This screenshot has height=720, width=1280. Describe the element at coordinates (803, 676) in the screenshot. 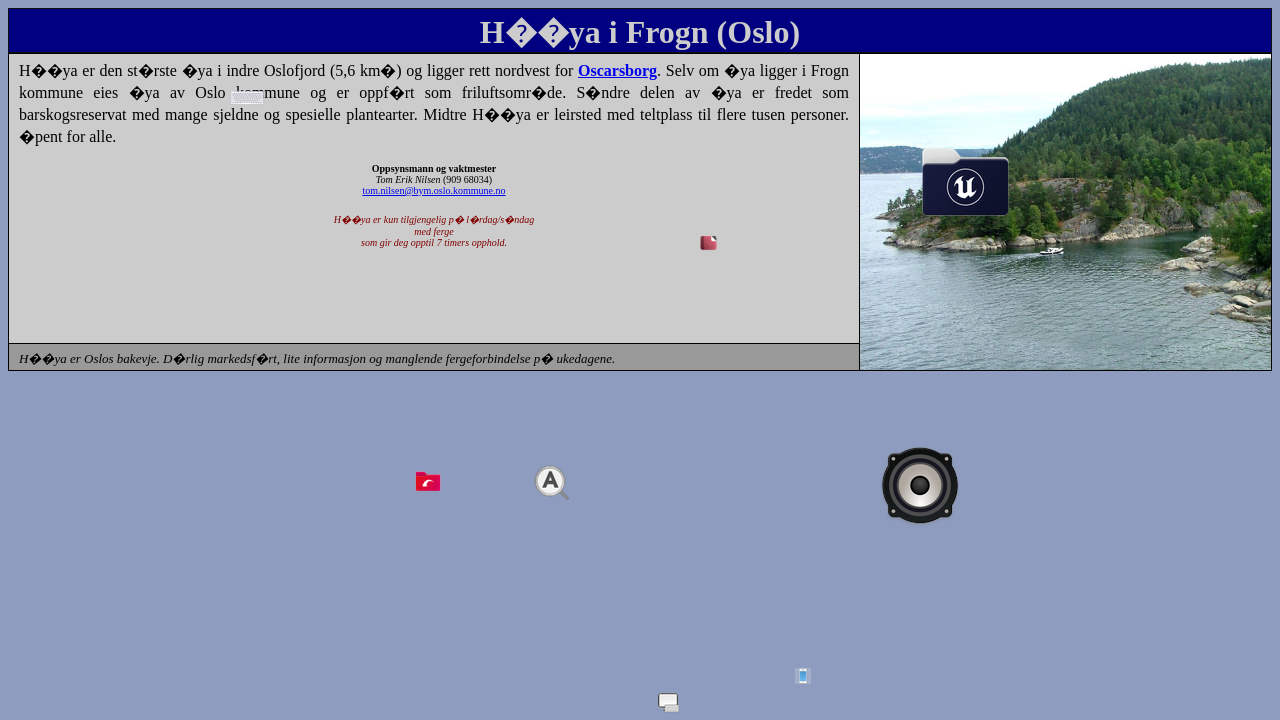

I see `connect or sync a white iPhone device` at that location.